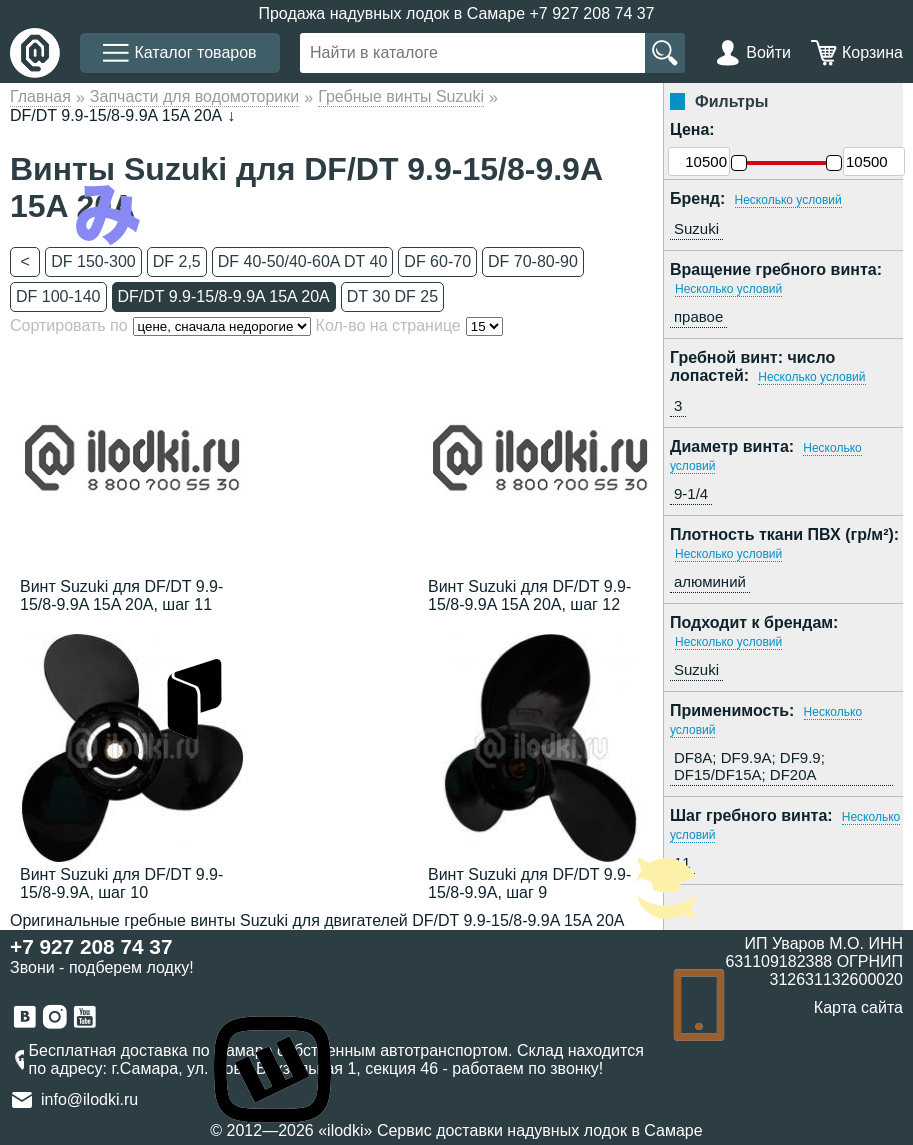  What do you see at coordinates (272, 1069) in the screenshot?
I see `open the Wykop app` at bounding box center [272, 1069].